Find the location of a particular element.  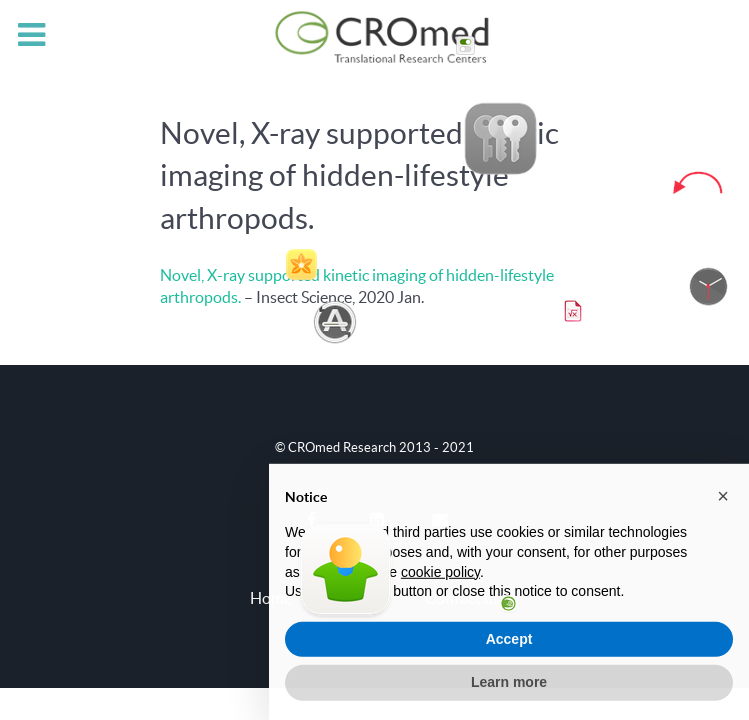

open gajim instant messaging app is located at coordinates (345, 569).